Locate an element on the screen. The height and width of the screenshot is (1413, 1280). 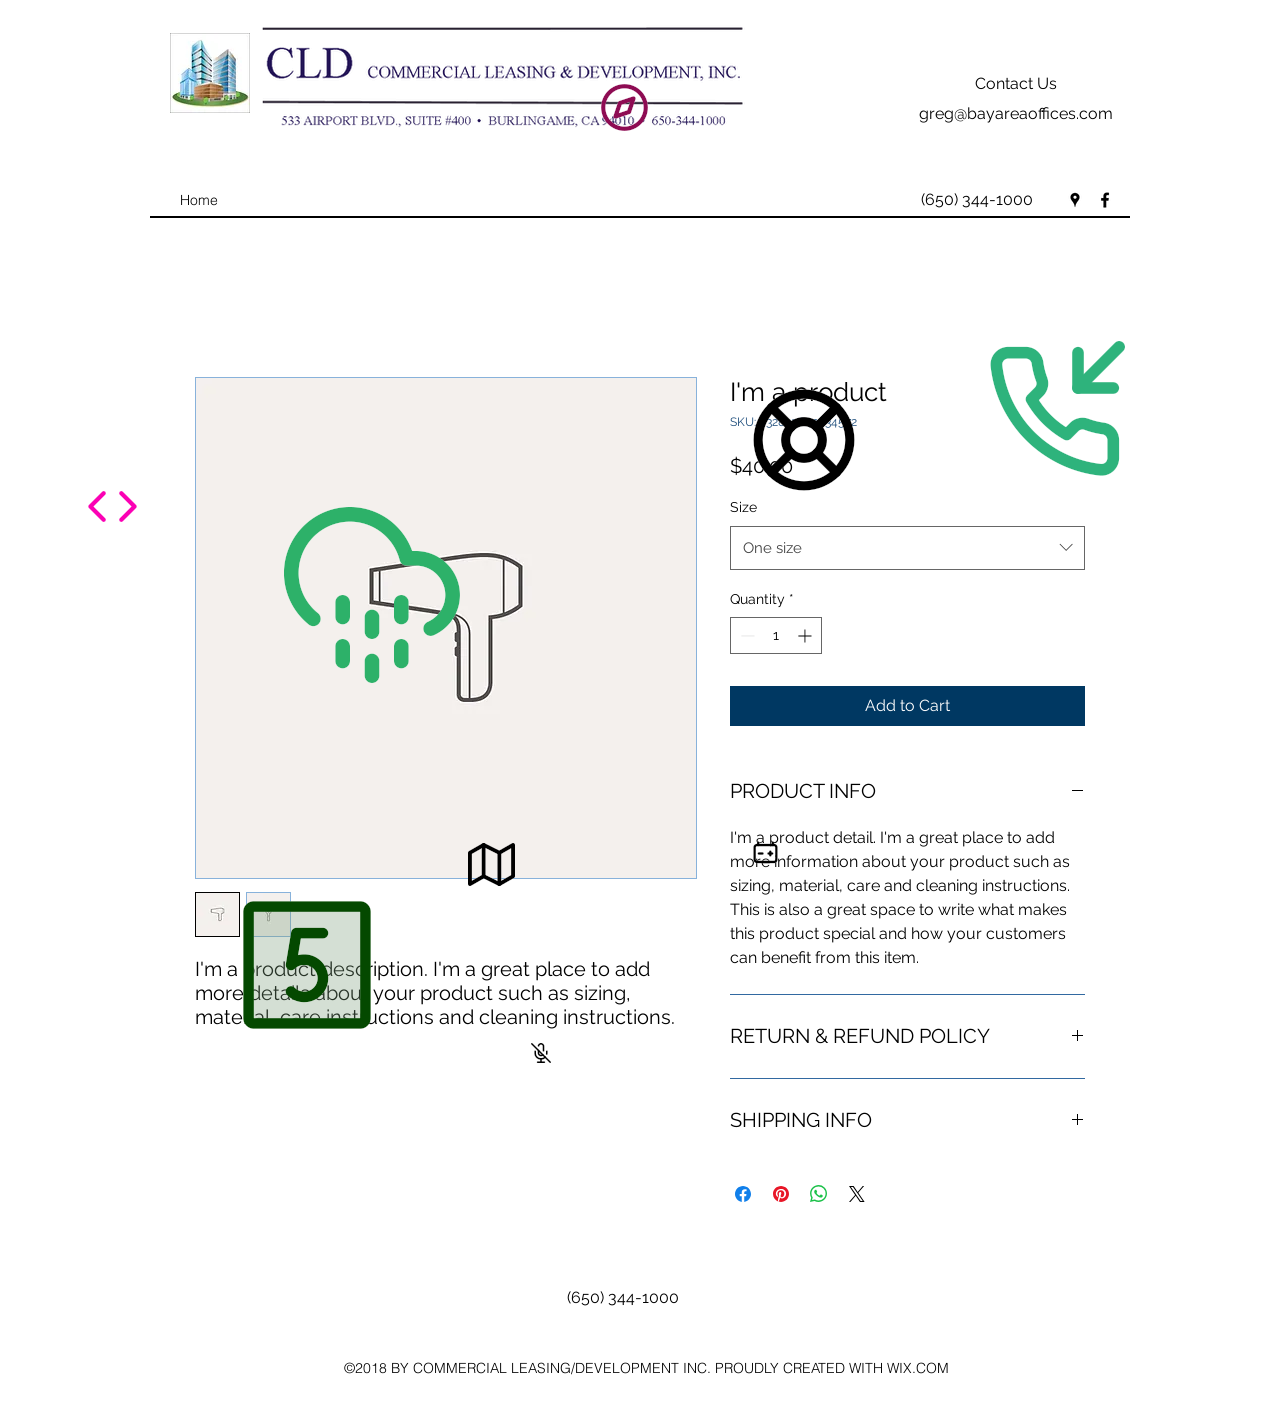
select or input the number five is located at coordinates (307, 965).